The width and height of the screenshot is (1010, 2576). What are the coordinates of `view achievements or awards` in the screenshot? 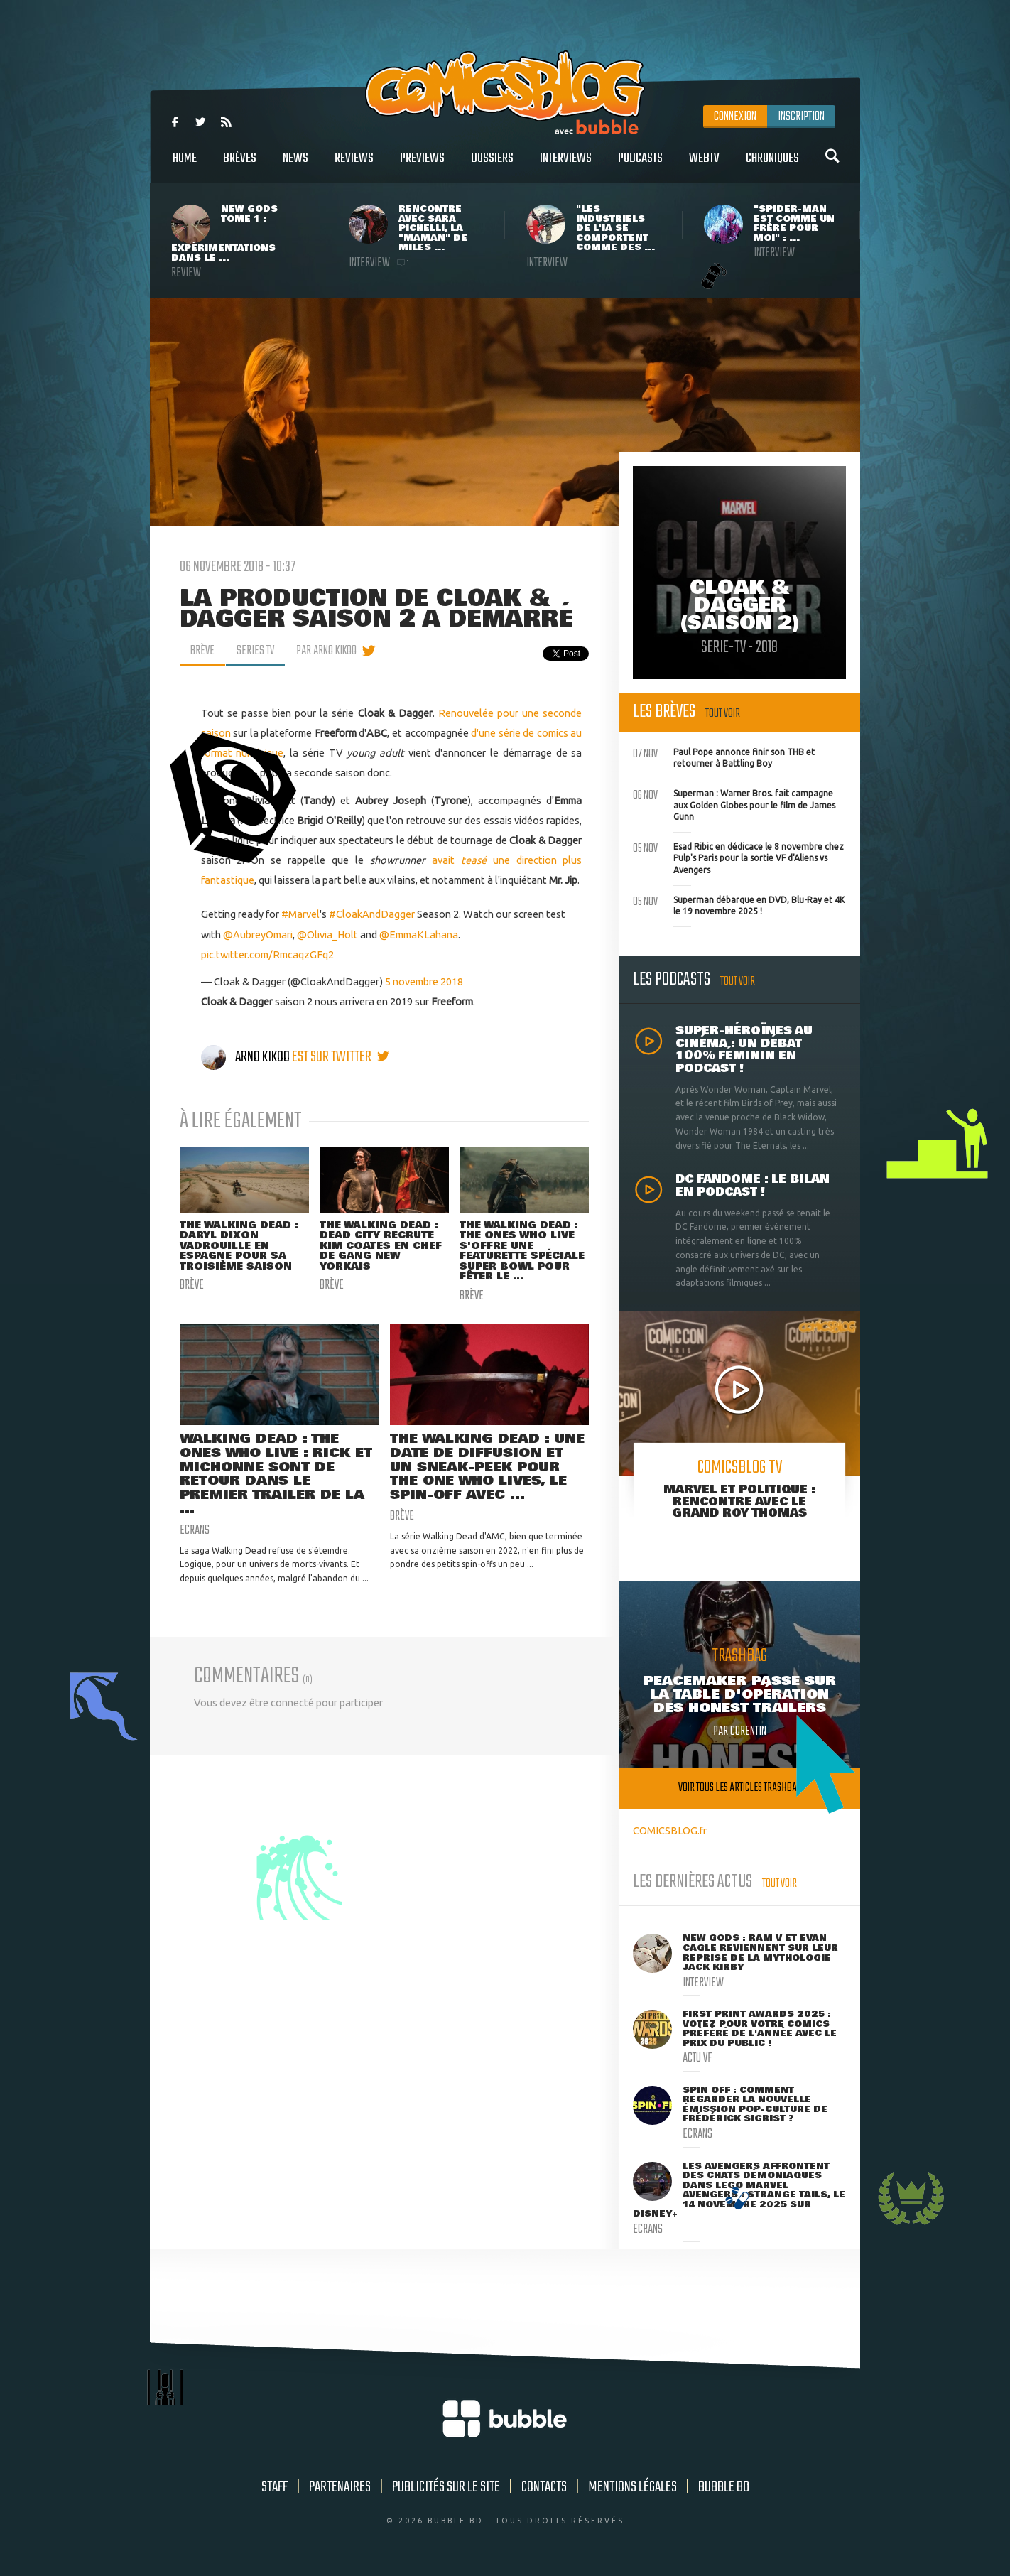 It's located at (911, 2197).